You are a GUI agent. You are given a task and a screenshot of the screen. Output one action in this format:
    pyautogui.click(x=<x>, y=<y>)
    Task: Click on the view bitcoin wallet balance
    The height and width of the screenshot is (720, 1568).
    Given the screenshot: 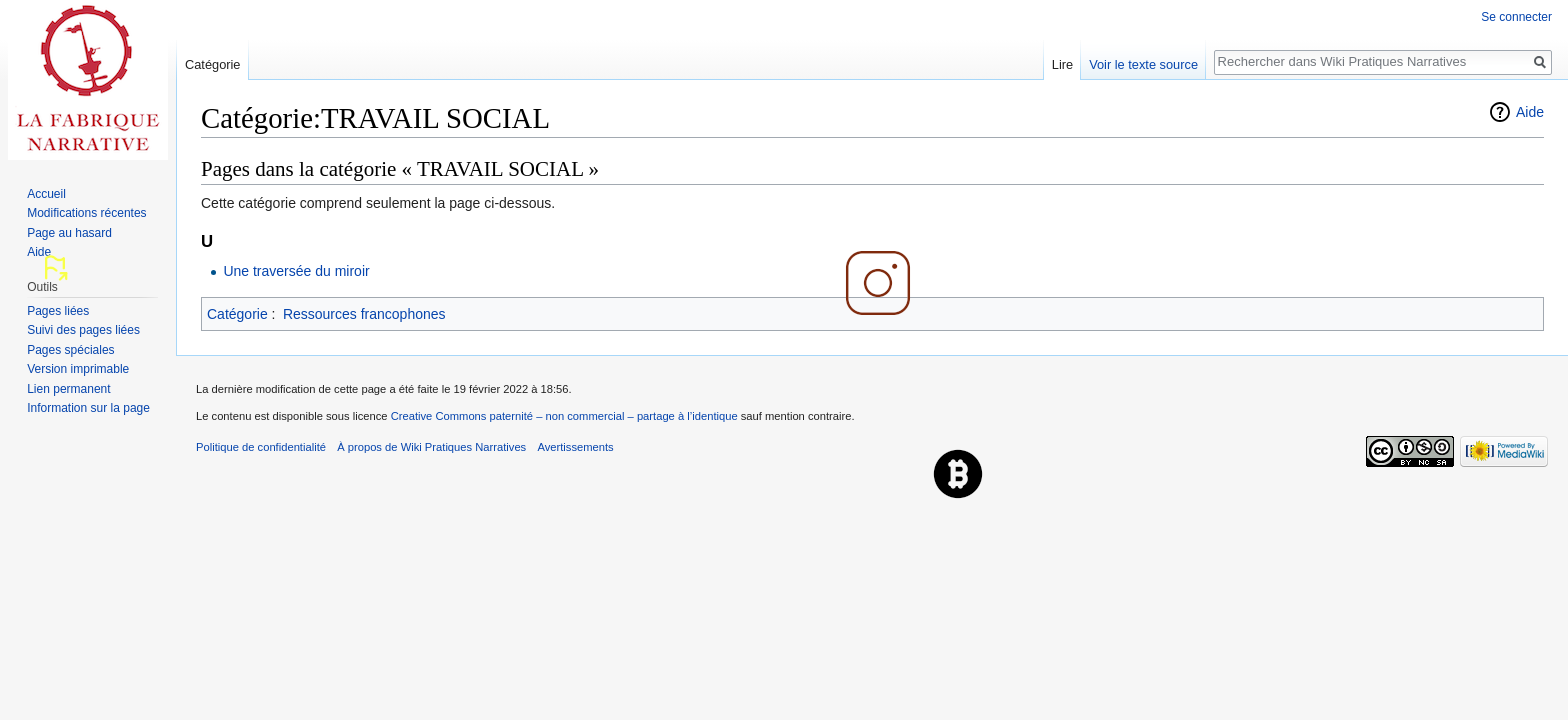 What is the action you would take?
    pyautogui.click(x=958, y=474)
    